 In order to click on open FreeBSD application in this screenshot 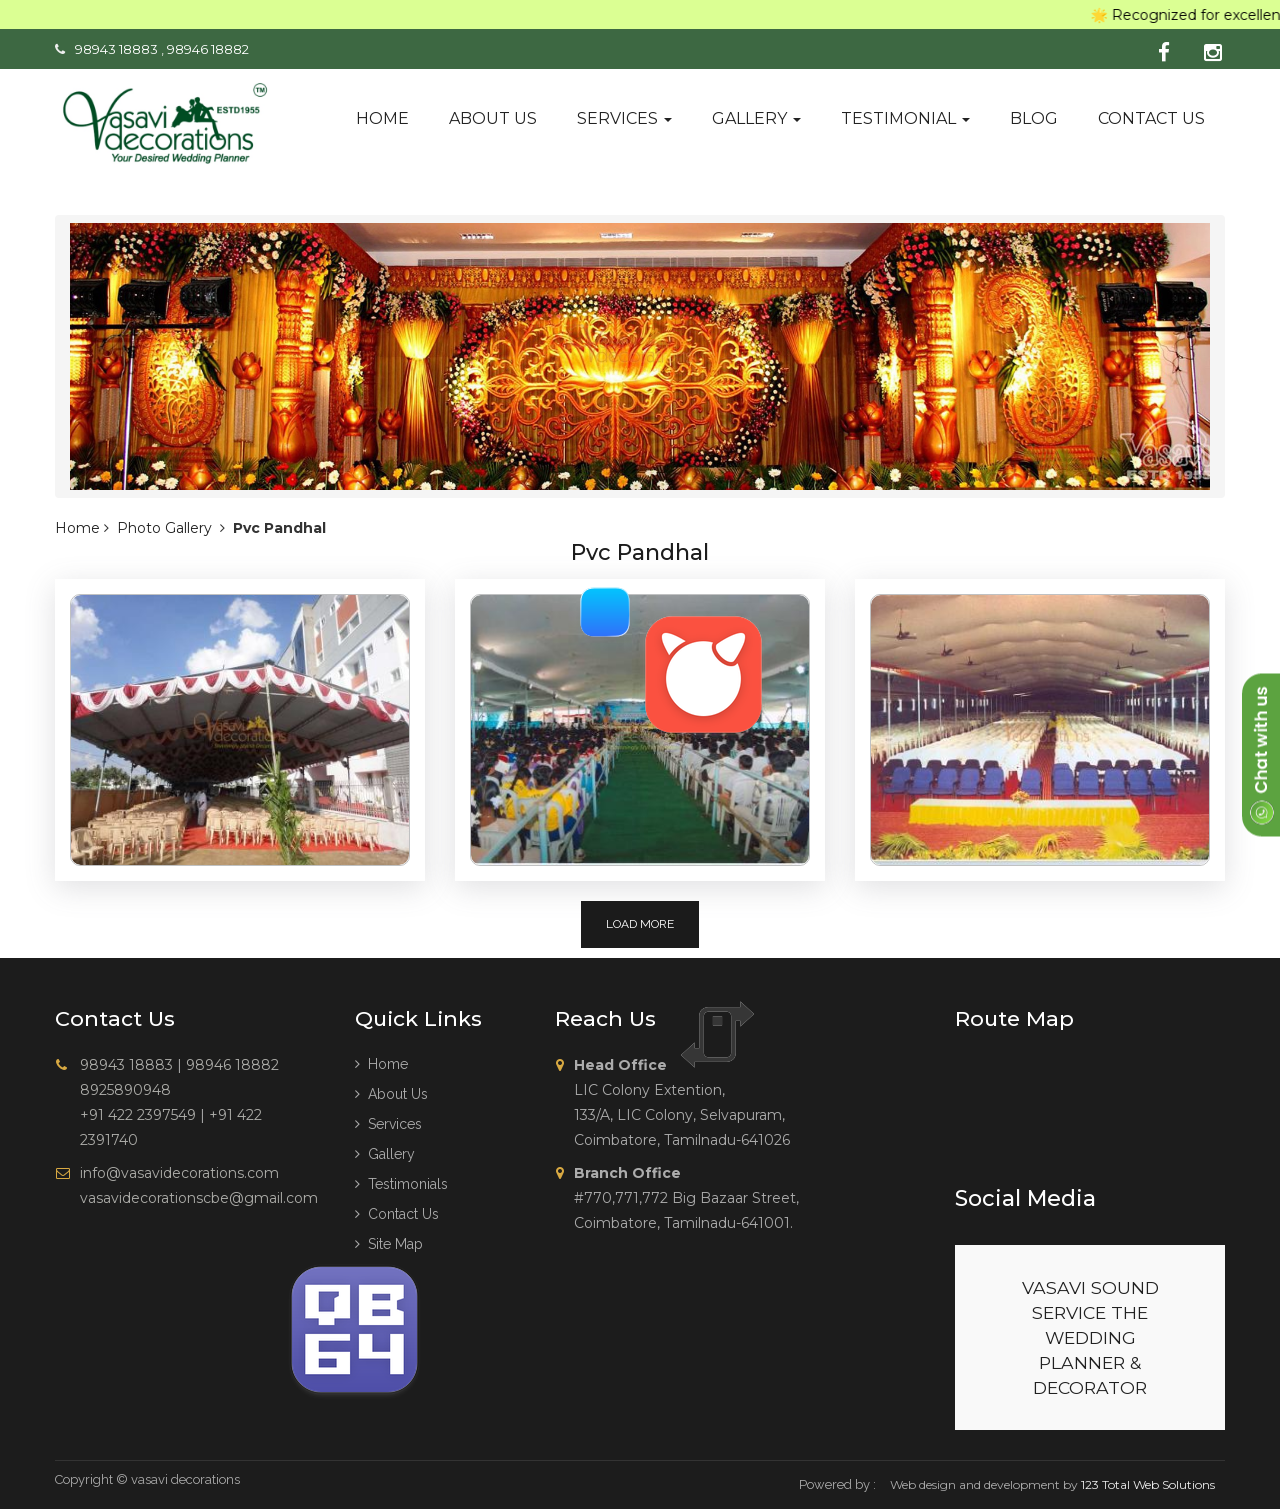, I will do `click(703, 674)`.